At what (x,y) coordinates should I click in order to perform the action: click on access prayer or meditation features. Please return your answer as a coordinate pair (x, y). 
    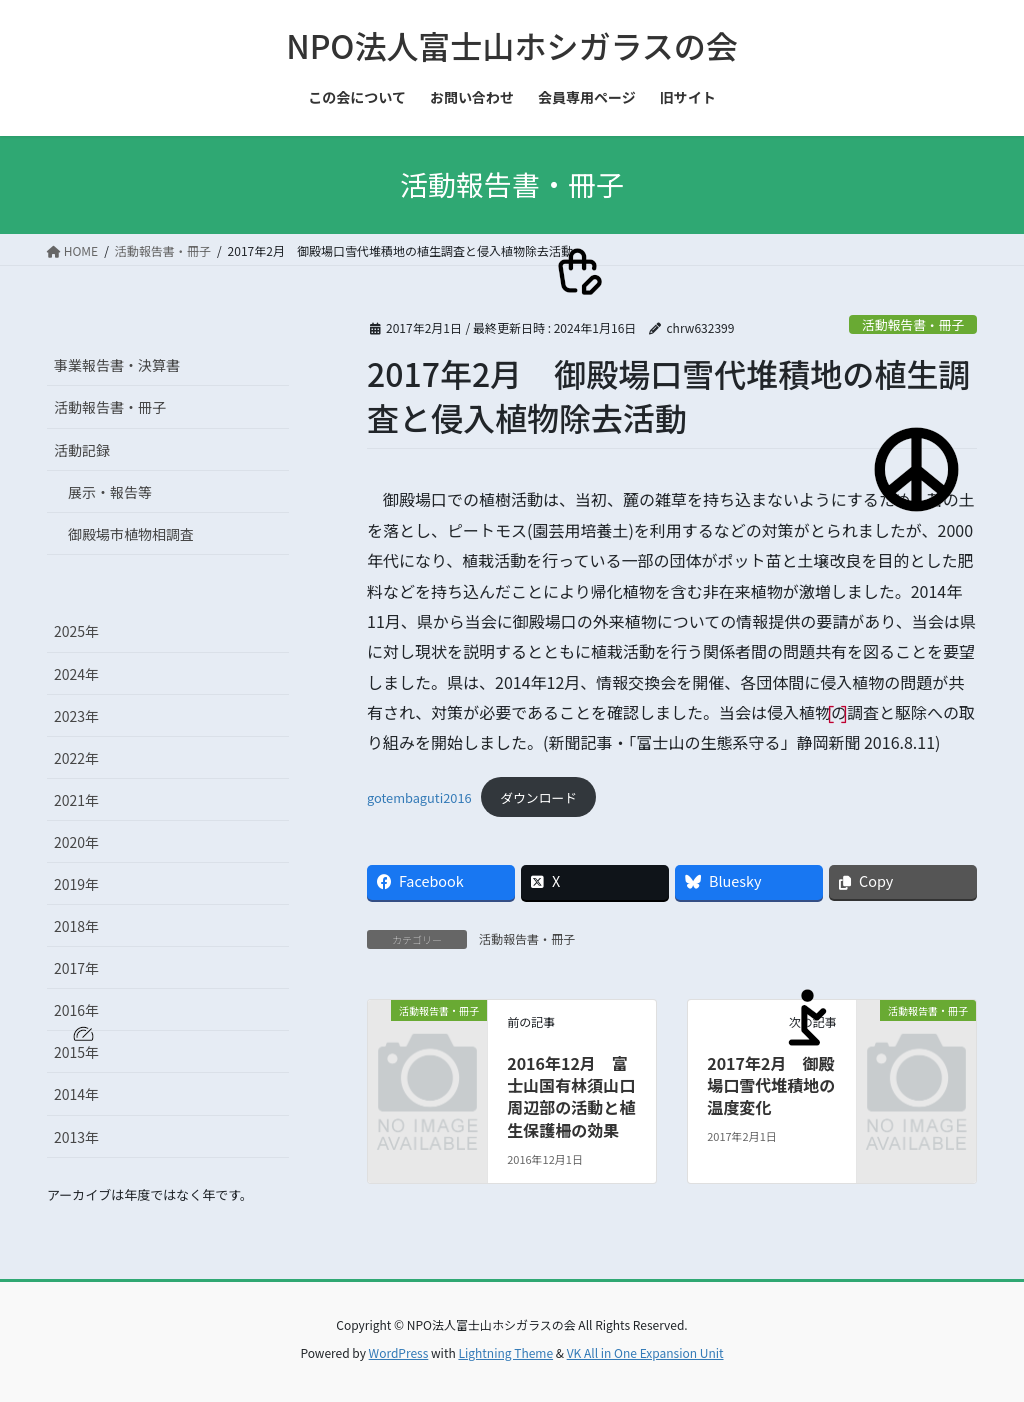
    Looking at the image, I should click on (807, 1017).